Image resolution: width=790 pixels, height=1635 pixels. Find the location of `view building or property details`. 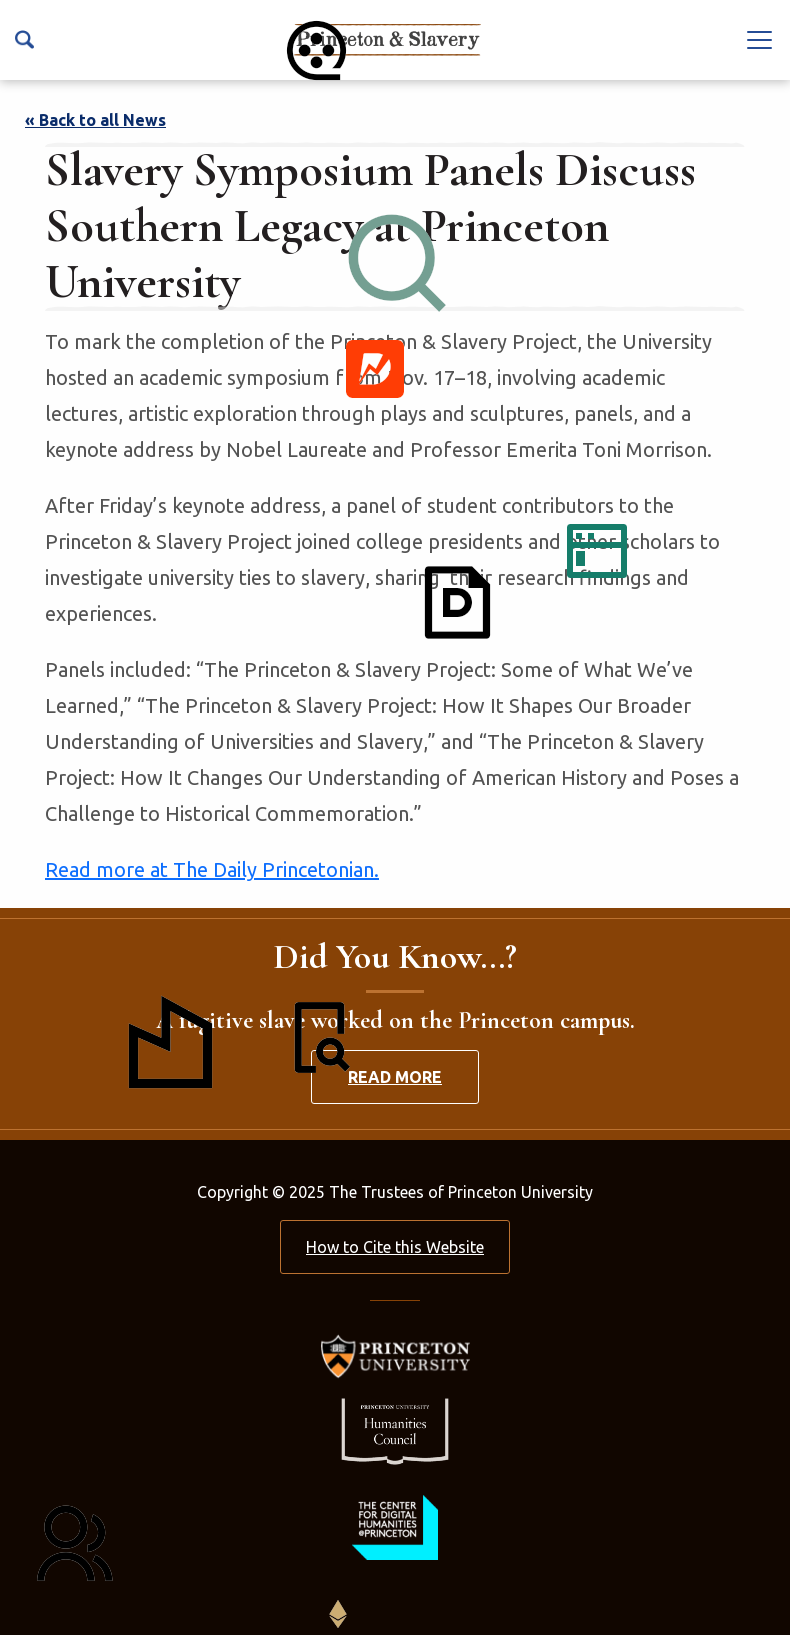

view building or property details is located at coordinates (170, 1046).